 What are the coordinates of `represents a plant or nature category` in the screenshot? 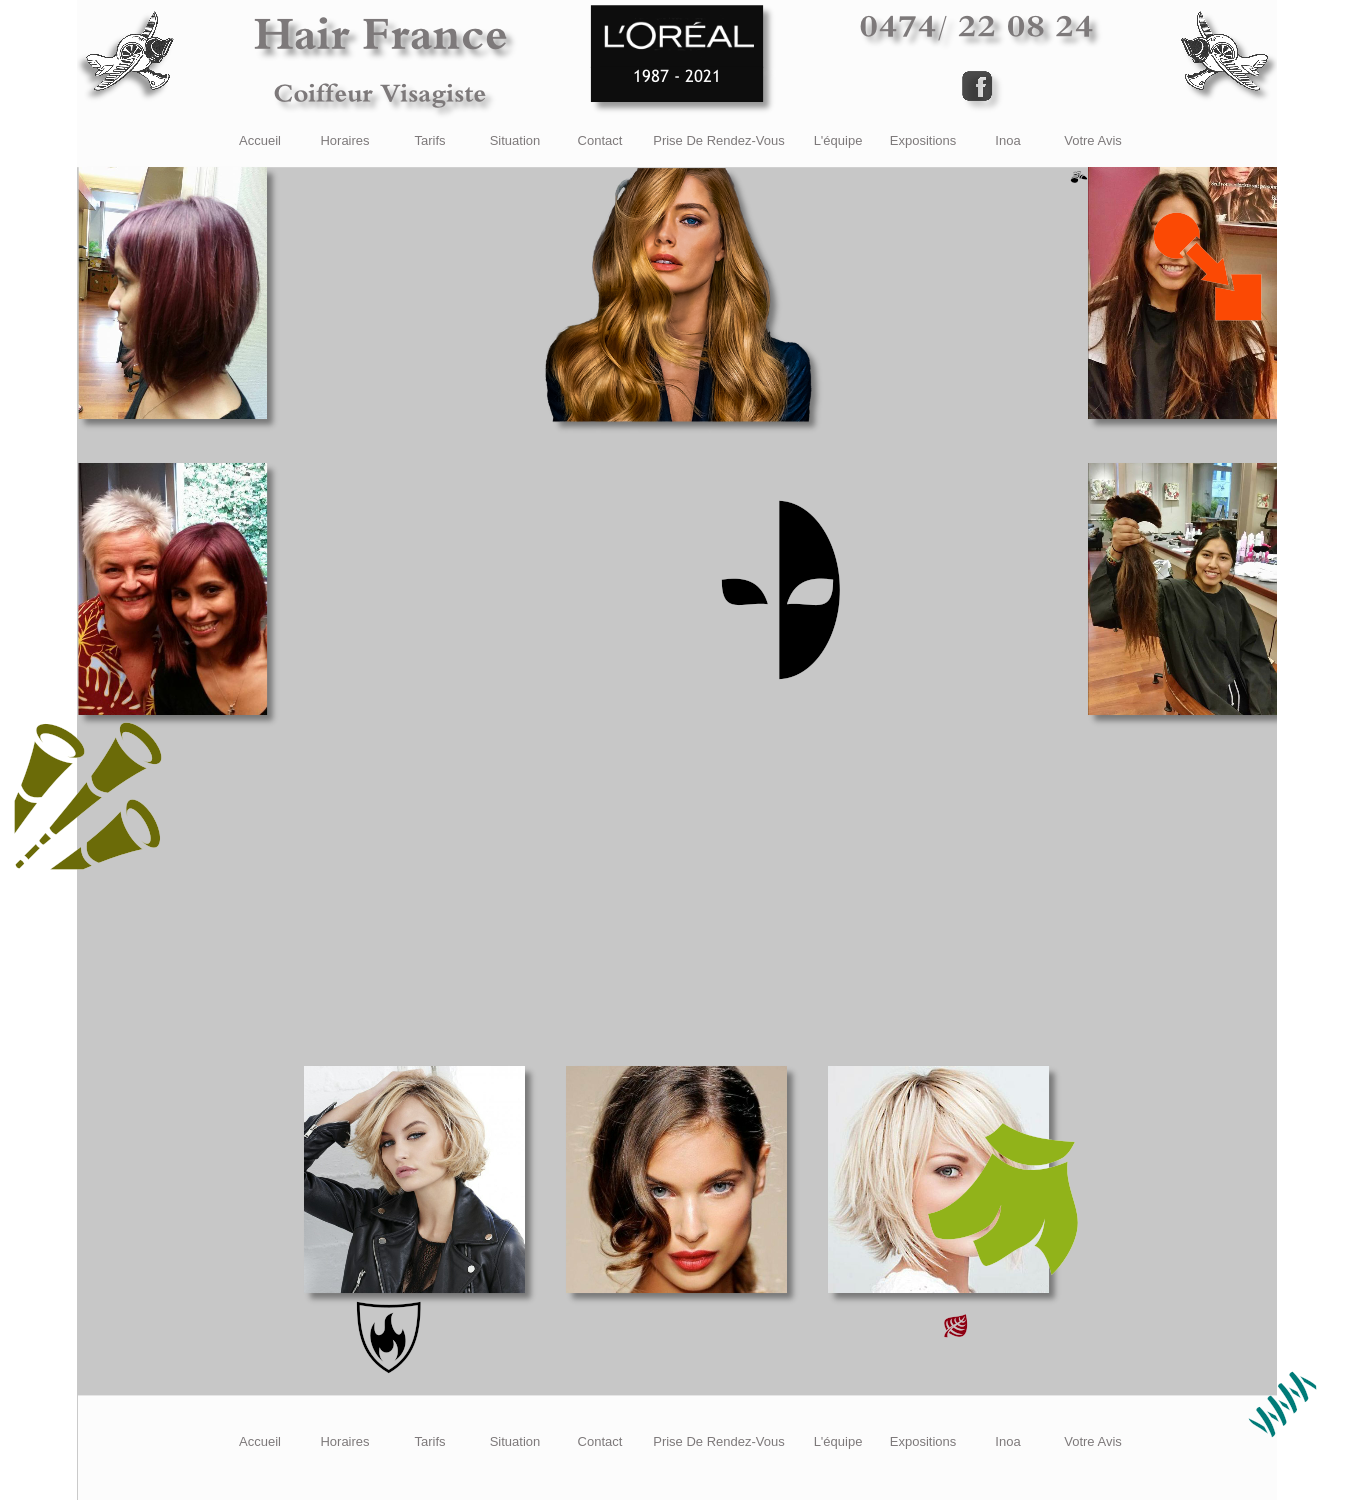 It's located at (955, 1325).